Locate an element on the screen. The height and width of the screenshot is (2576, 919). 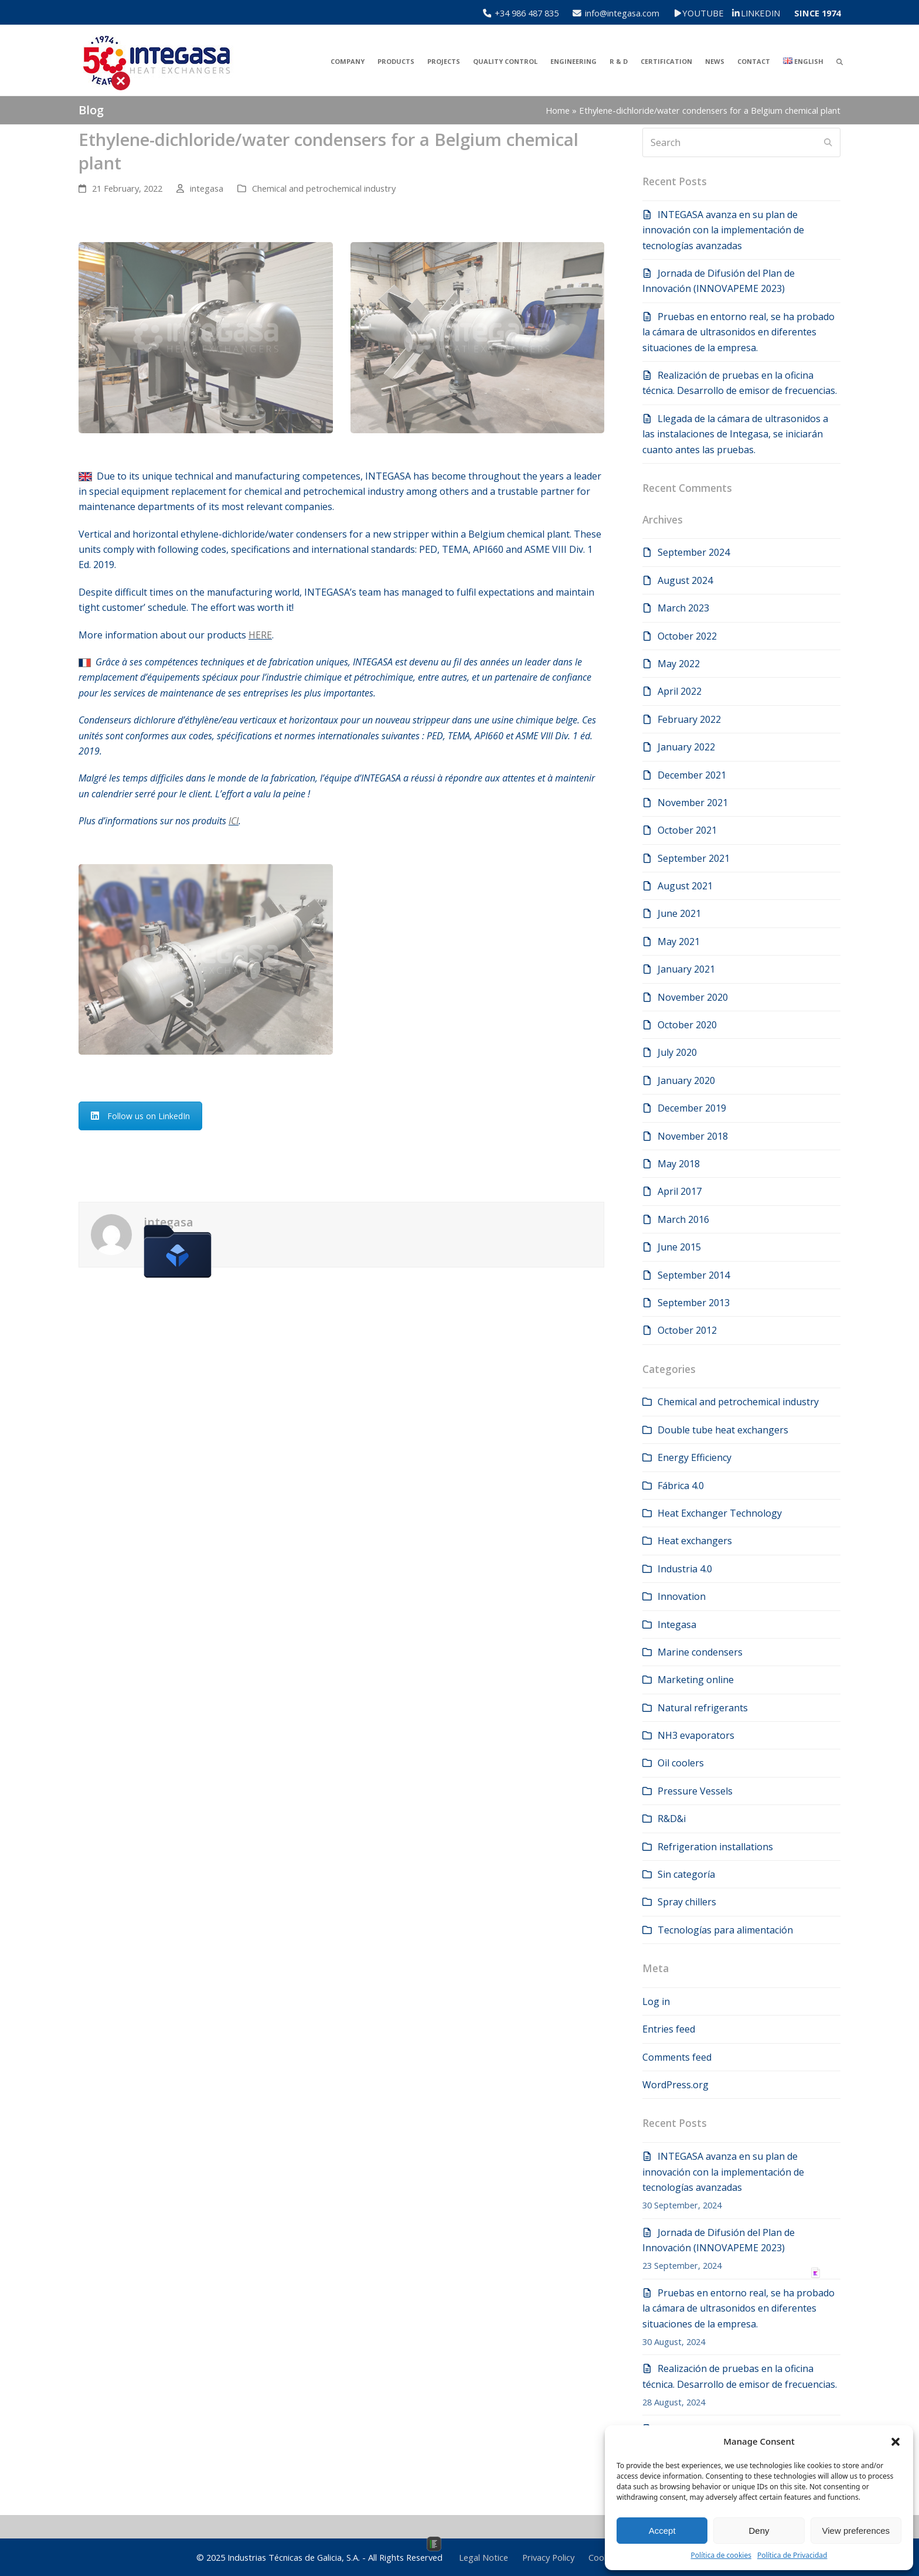
stop or cancel the current process is located at coordinates (121, 81).